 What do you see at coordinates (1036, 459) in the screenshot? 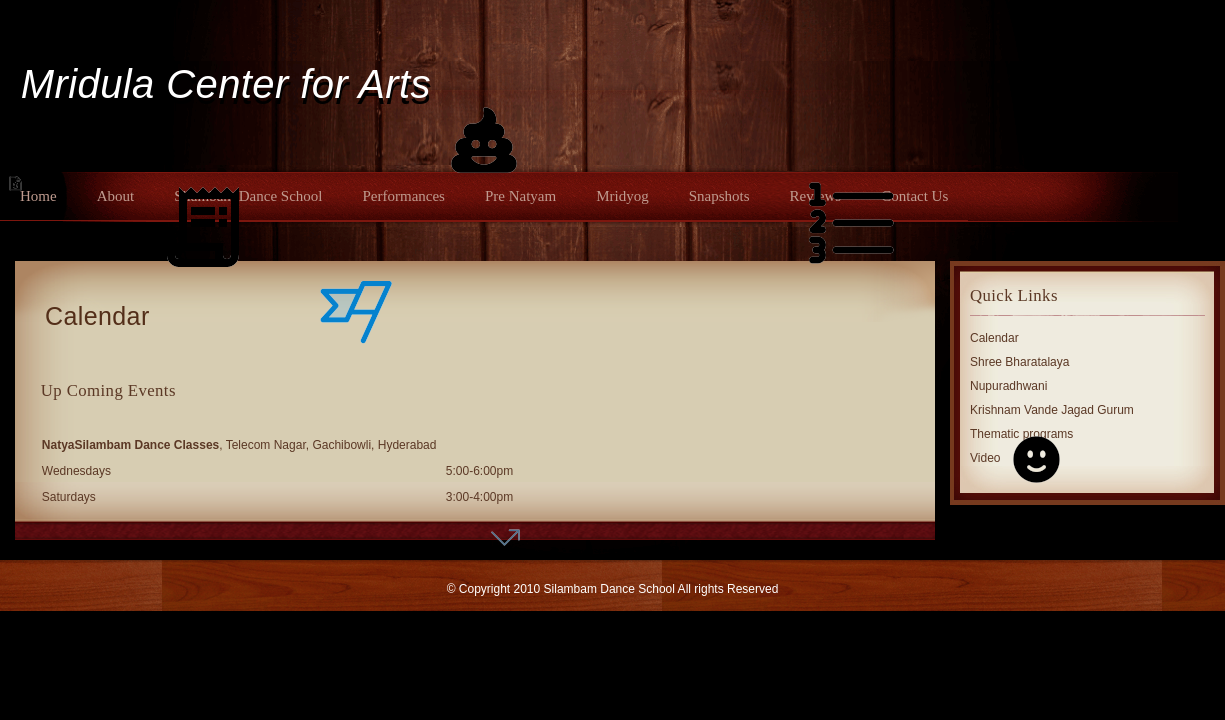
I see `add an emoji or reaction` at bounding box center [1036, 459].